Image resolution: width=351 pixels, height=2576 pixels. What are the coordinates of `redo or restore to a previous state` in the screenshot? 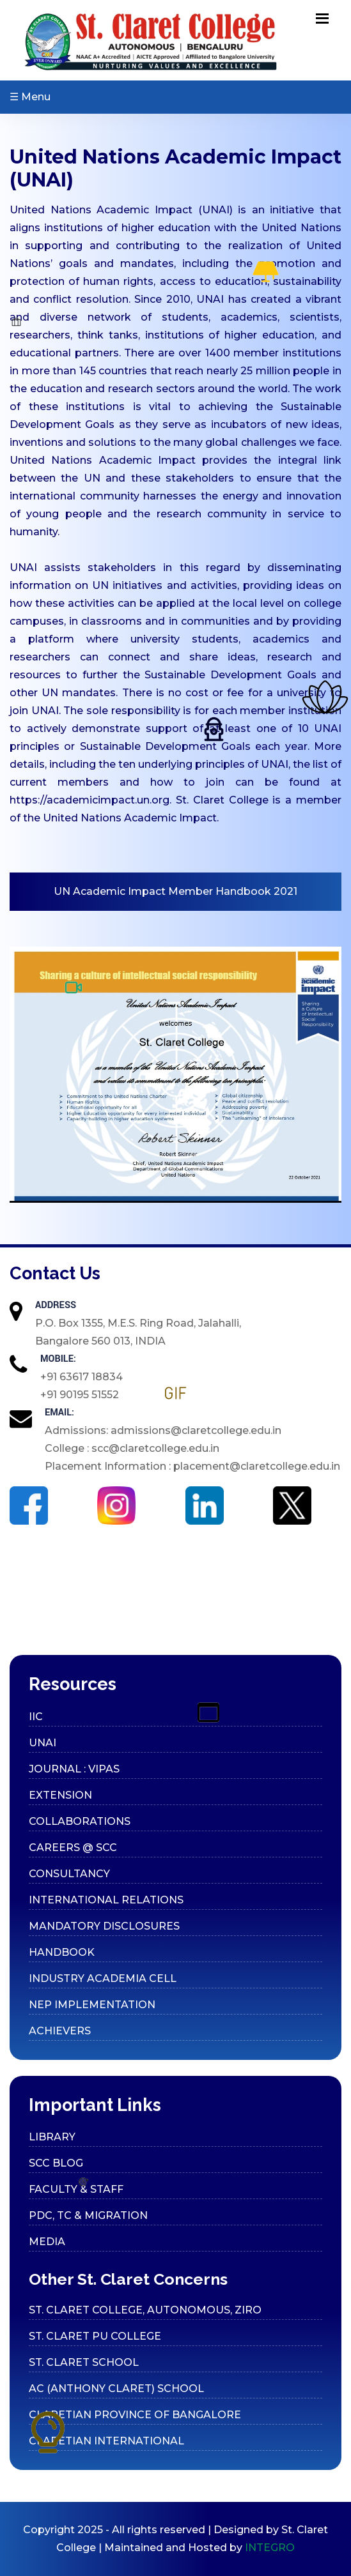 It's located at (83, 2182).